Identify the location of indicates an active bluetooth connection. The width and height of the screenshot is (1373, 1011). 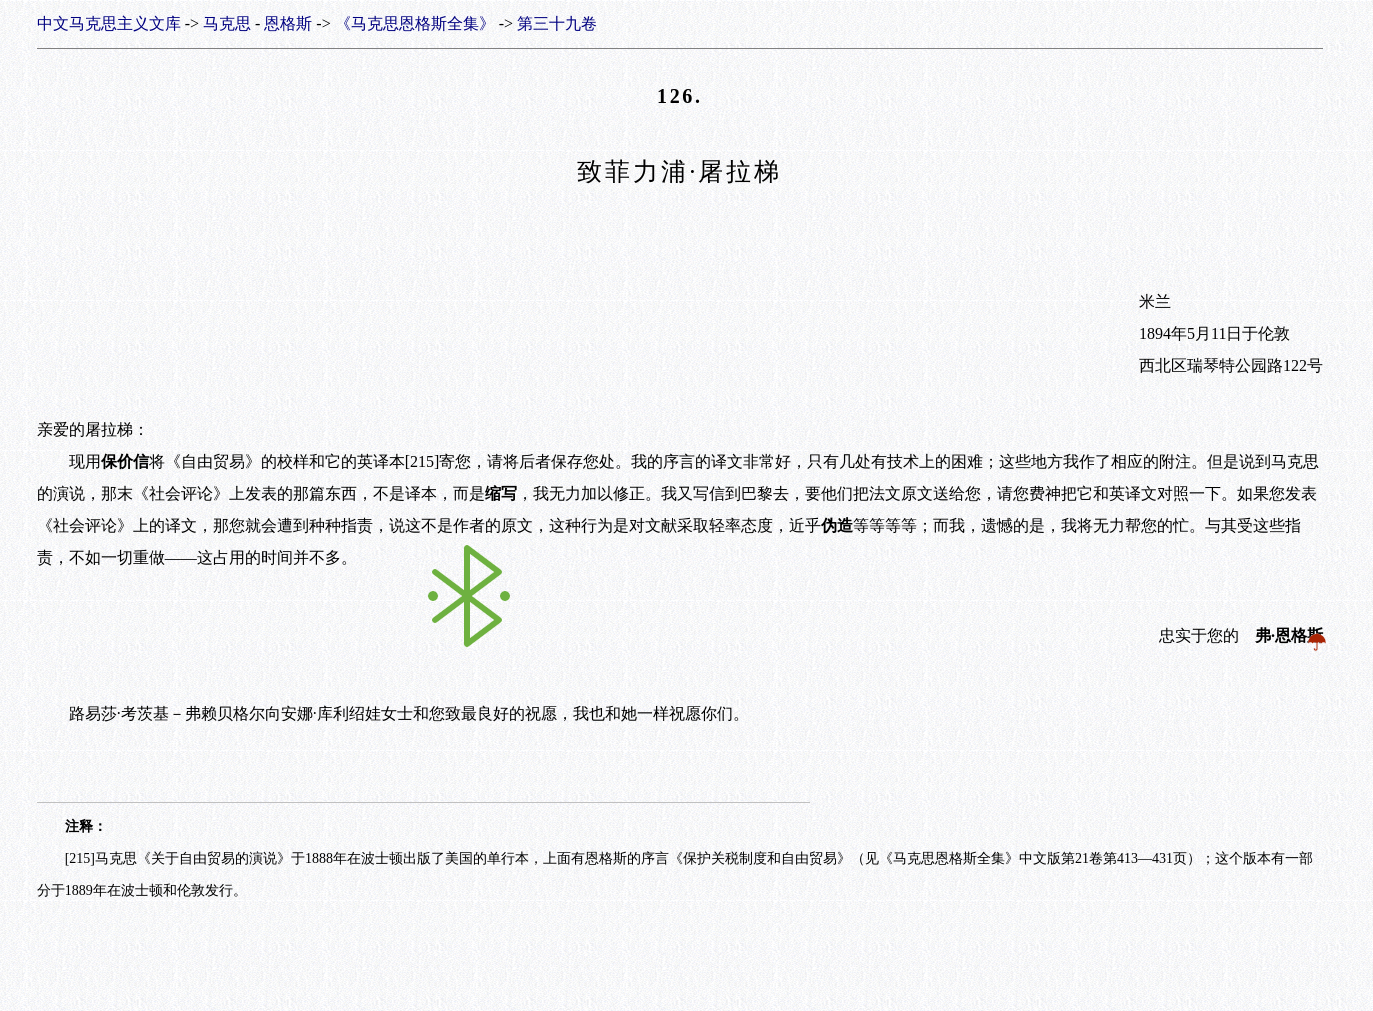
(467, 596).